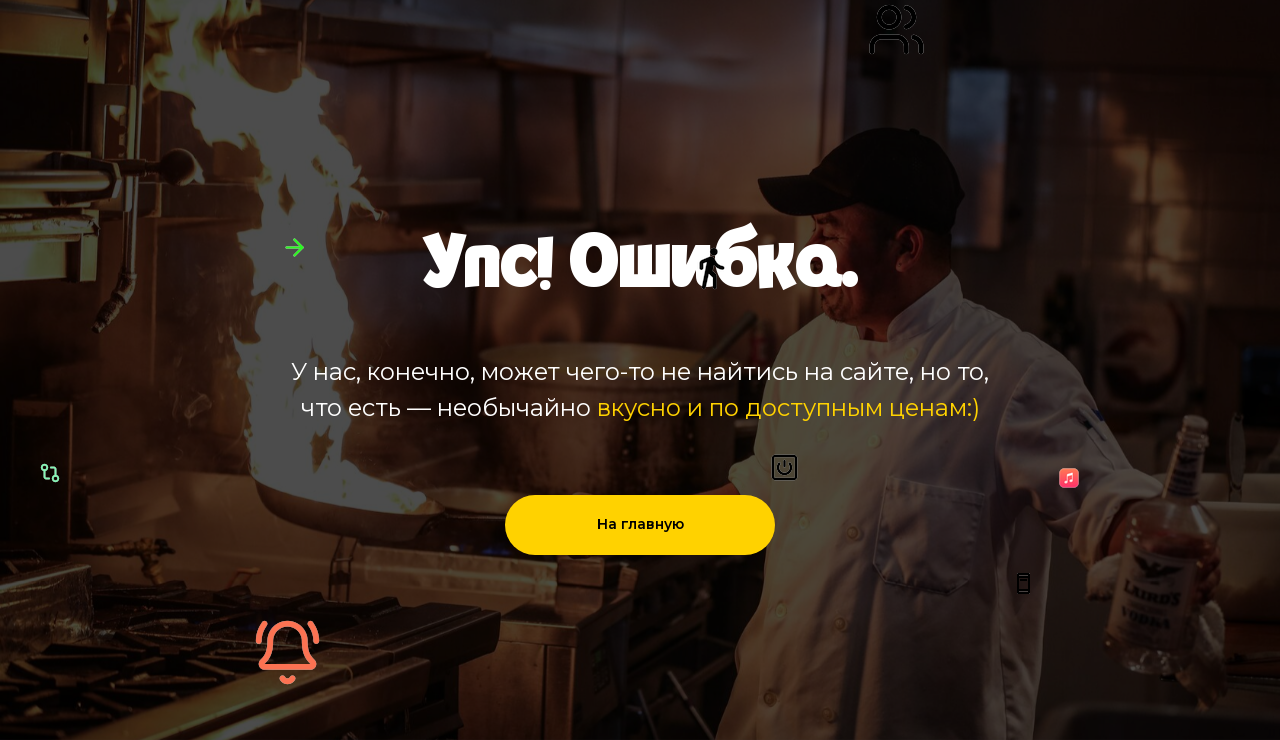 This screenshot has height=740, width=1280. Describe the element at coordinates (287, 652) in the screenshot. I see `indicates an active notification or alert` at that location.